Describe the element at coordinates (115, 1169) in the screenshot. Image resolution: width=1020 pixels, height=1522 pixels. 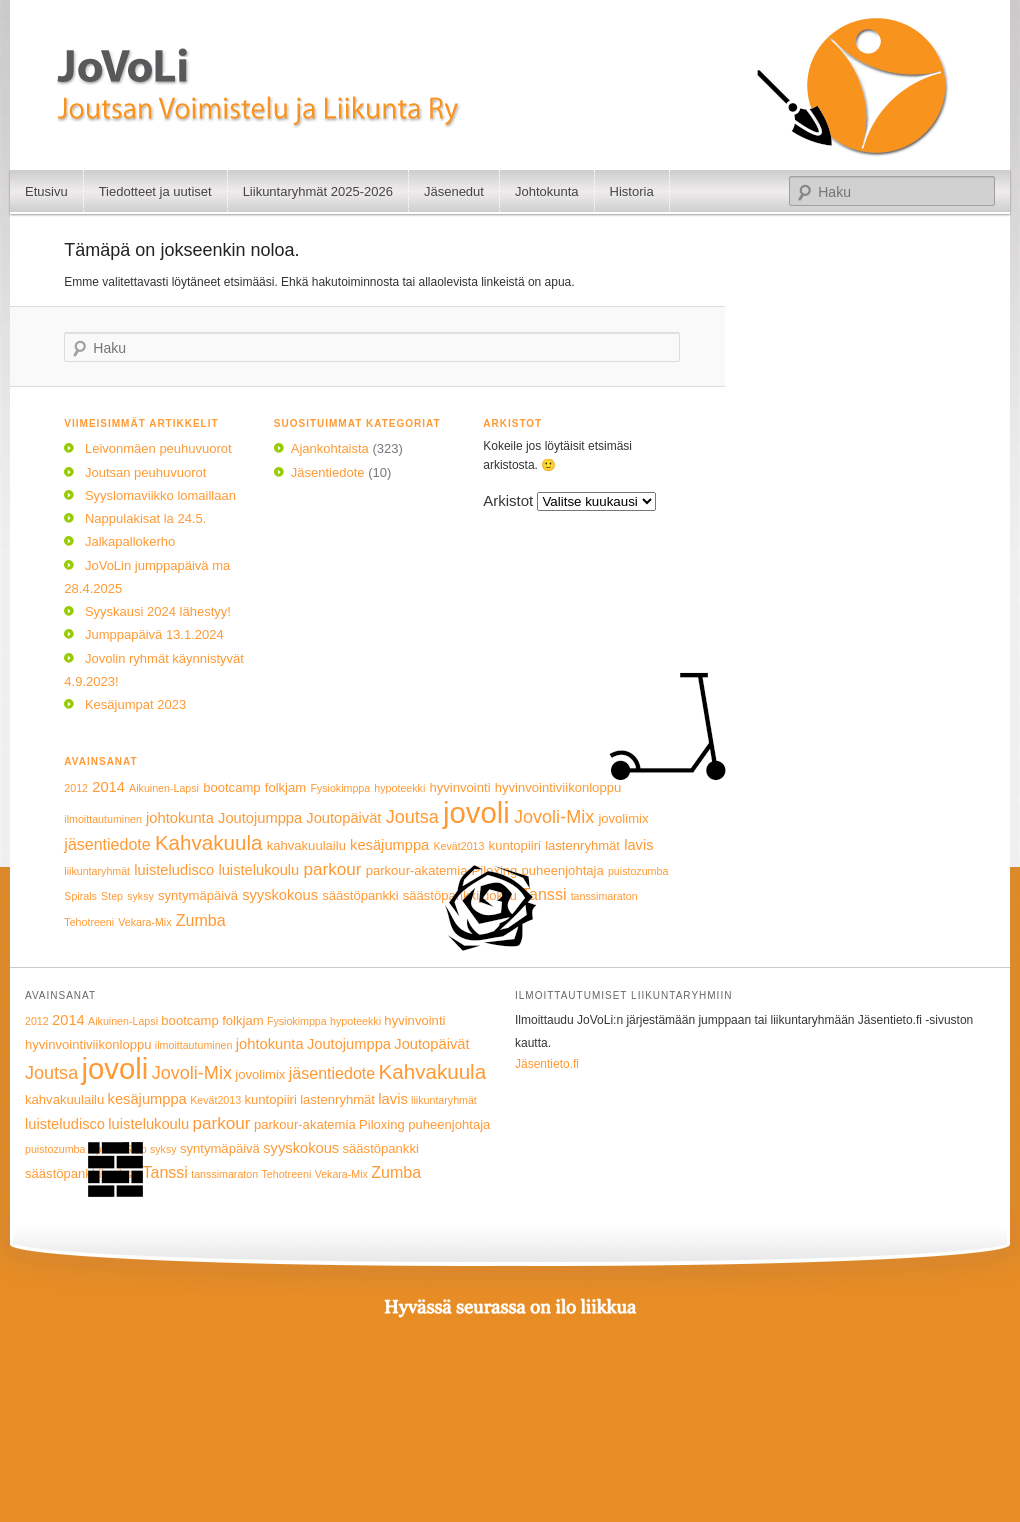
I see `indicates a wall or barrier element in a game` at that location.